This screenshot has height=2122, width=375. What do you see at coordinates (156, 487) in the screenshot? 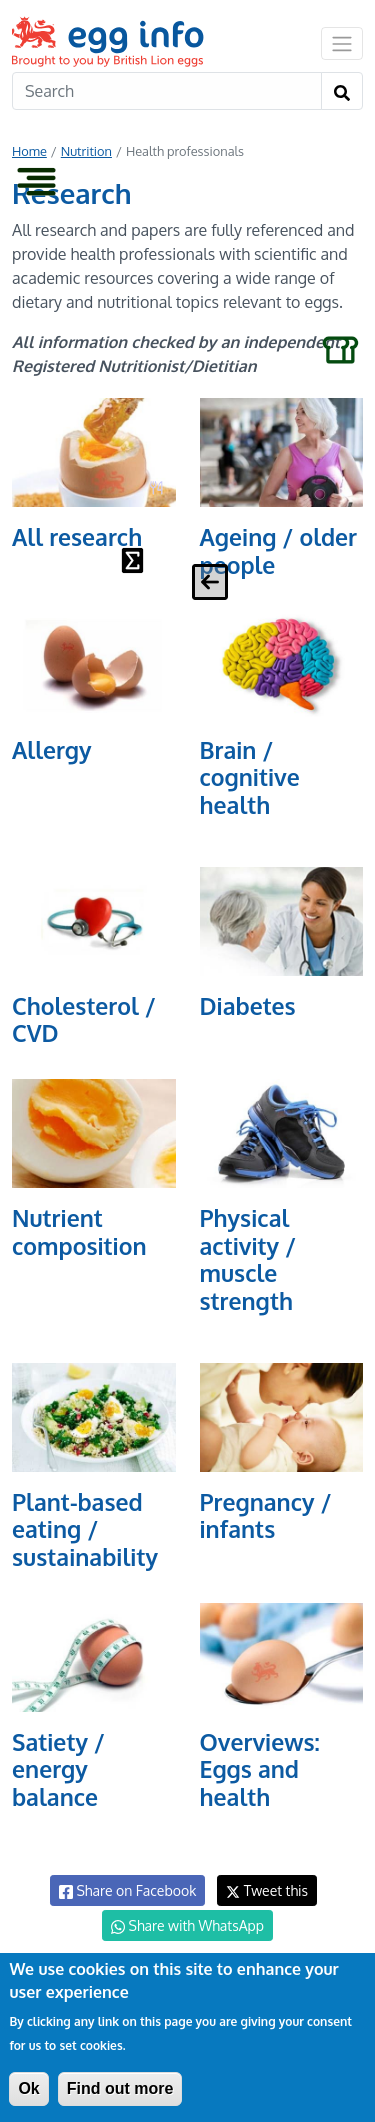
I see `browse nearby restaurants or dining options` at bounding box center [156, 487].